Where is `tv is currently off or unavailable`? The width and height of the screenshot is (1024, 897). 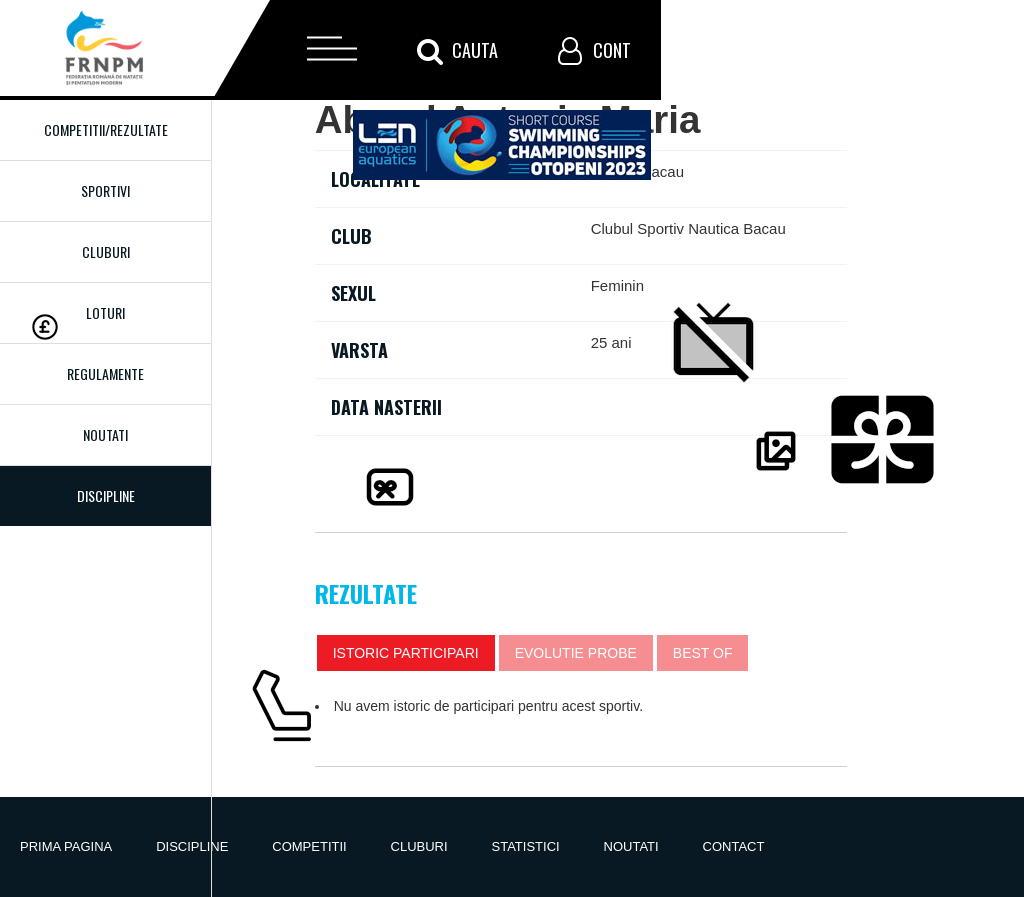 tv is currently off or unavailable is located at coordinates (713, 342).